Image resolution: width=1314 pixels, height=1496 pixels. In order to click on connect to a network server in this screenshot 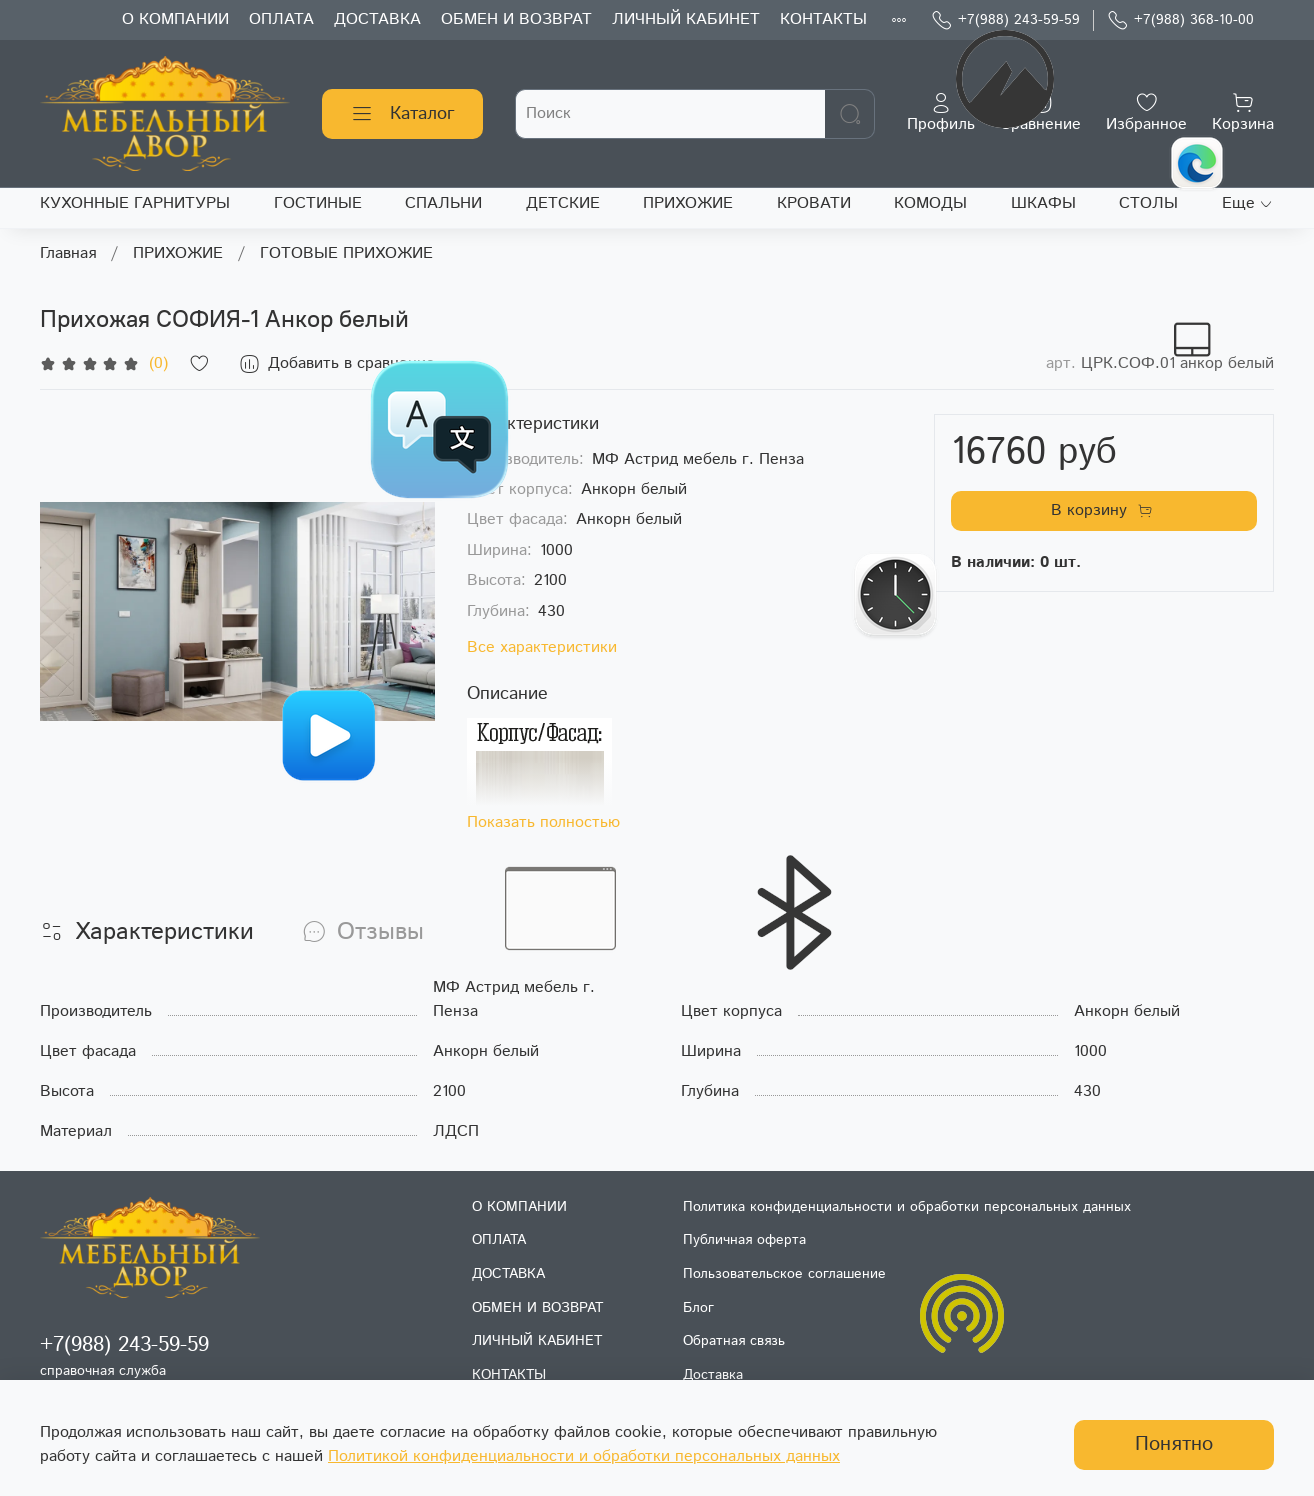, I will do `click(962, 1316)`.